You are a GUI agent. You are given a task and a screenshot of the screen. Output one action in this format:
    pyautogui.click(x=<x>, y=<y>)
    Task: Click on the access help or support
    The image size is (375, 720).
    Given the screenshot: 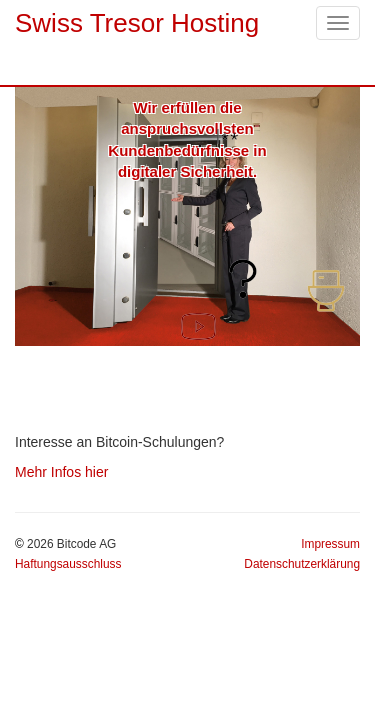 What is the action you would take?
    pyautogui.click(x=243, y=278)
    